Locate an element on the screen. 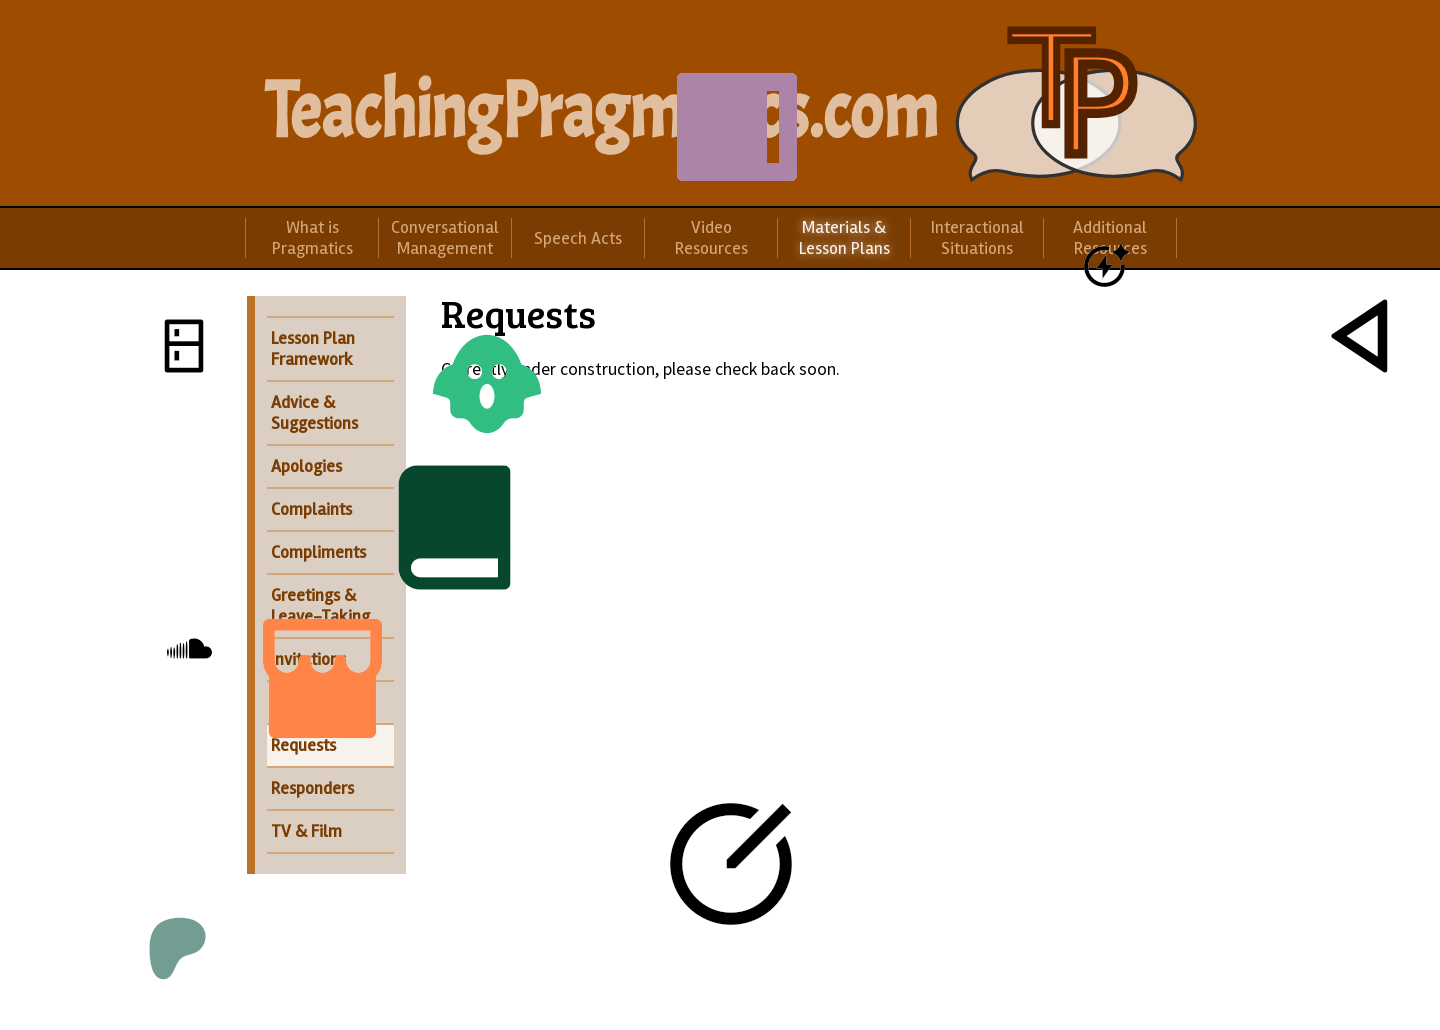 Image resolution: width=1440 pixels, height=1030 pixels. play media in reverse is located at coordinates (1368, 336).